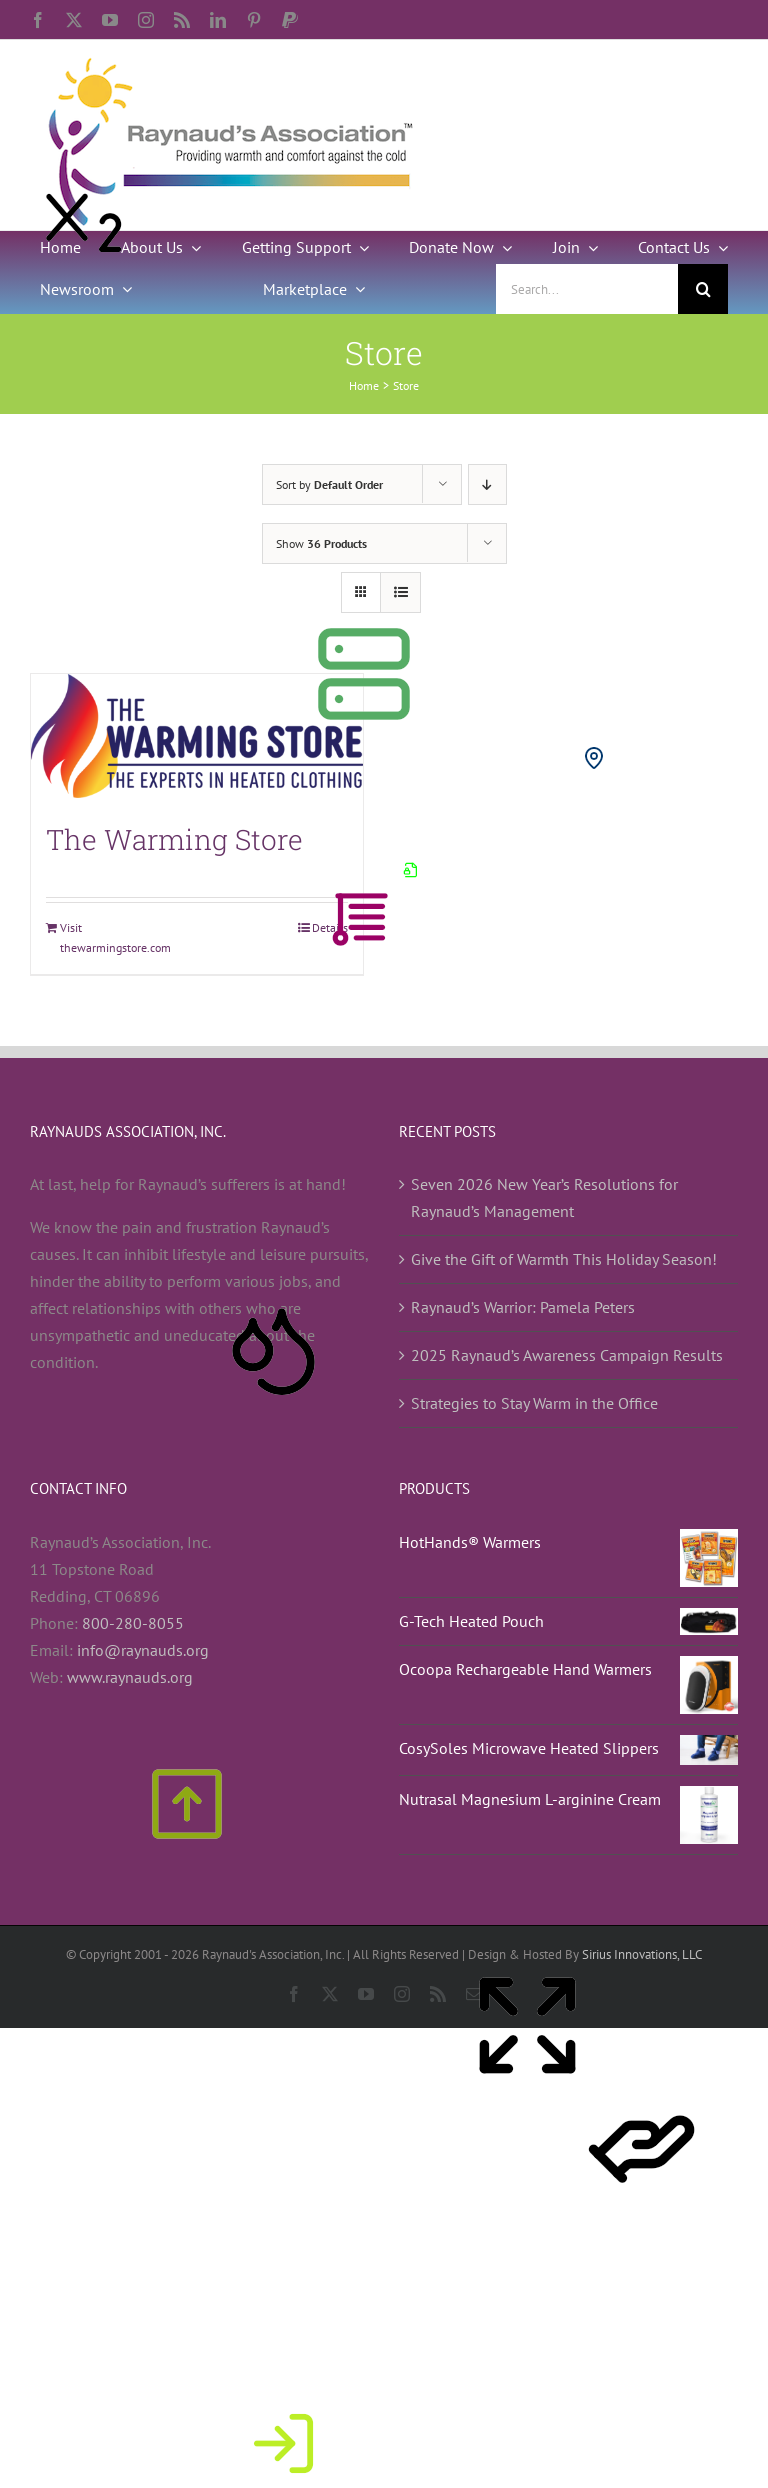  What do you see at coordinates (361, 919) in the screenshot?
I see `adjust window blinds or shades` at bounding box center [361, 919].